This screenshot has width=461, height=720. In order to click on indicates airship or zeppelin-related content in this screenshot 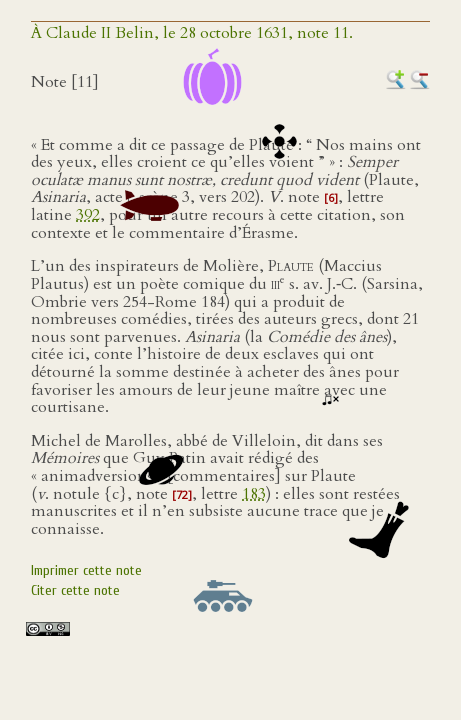, I will do `click(149, 205)`.